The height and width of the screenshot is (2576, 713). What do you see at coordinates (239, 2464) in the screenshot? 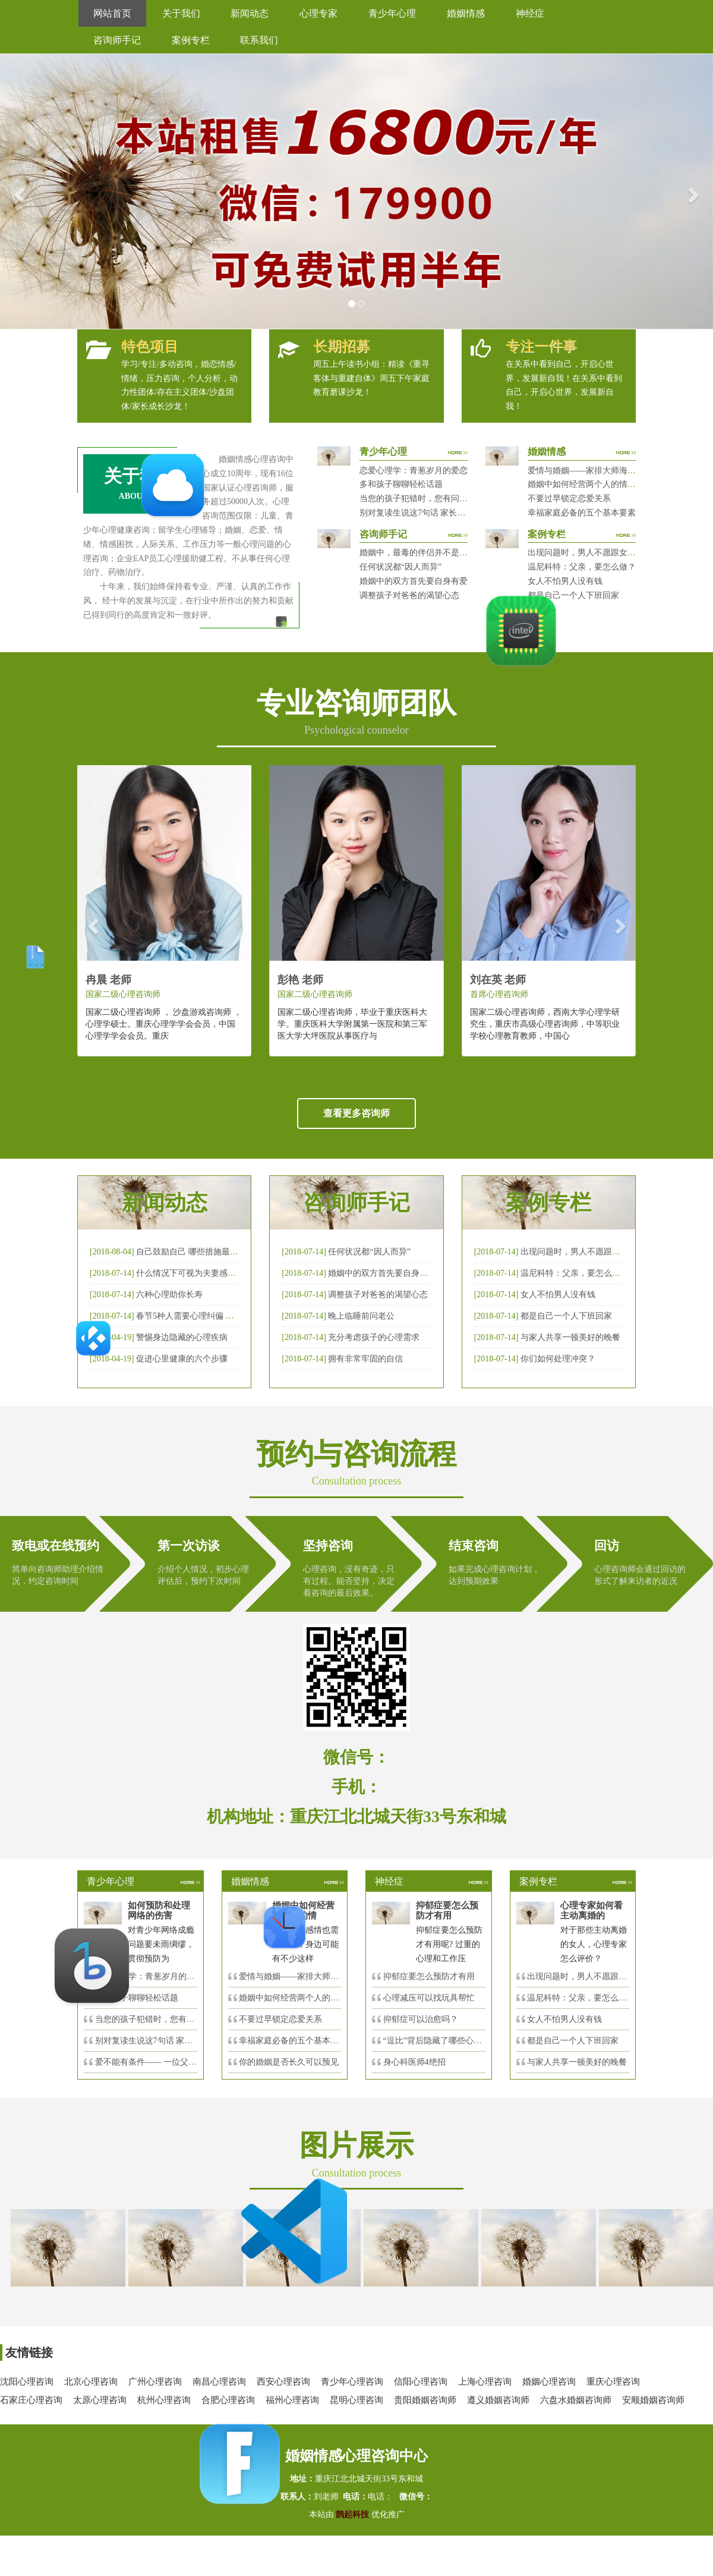
I see `launch Fortnite game` at bounding box center [239, 2464].